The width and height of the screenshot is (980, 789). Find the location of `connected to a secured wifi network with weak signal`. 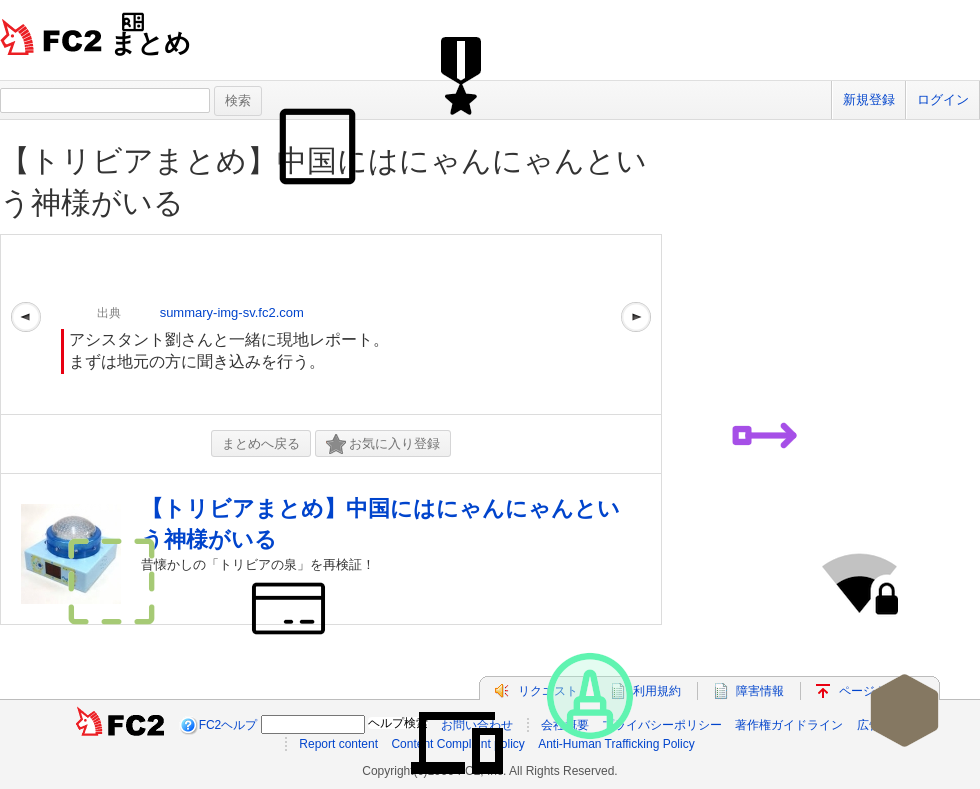

connected to a secured wifi network with weak signal is located at coordinates (859, 582).